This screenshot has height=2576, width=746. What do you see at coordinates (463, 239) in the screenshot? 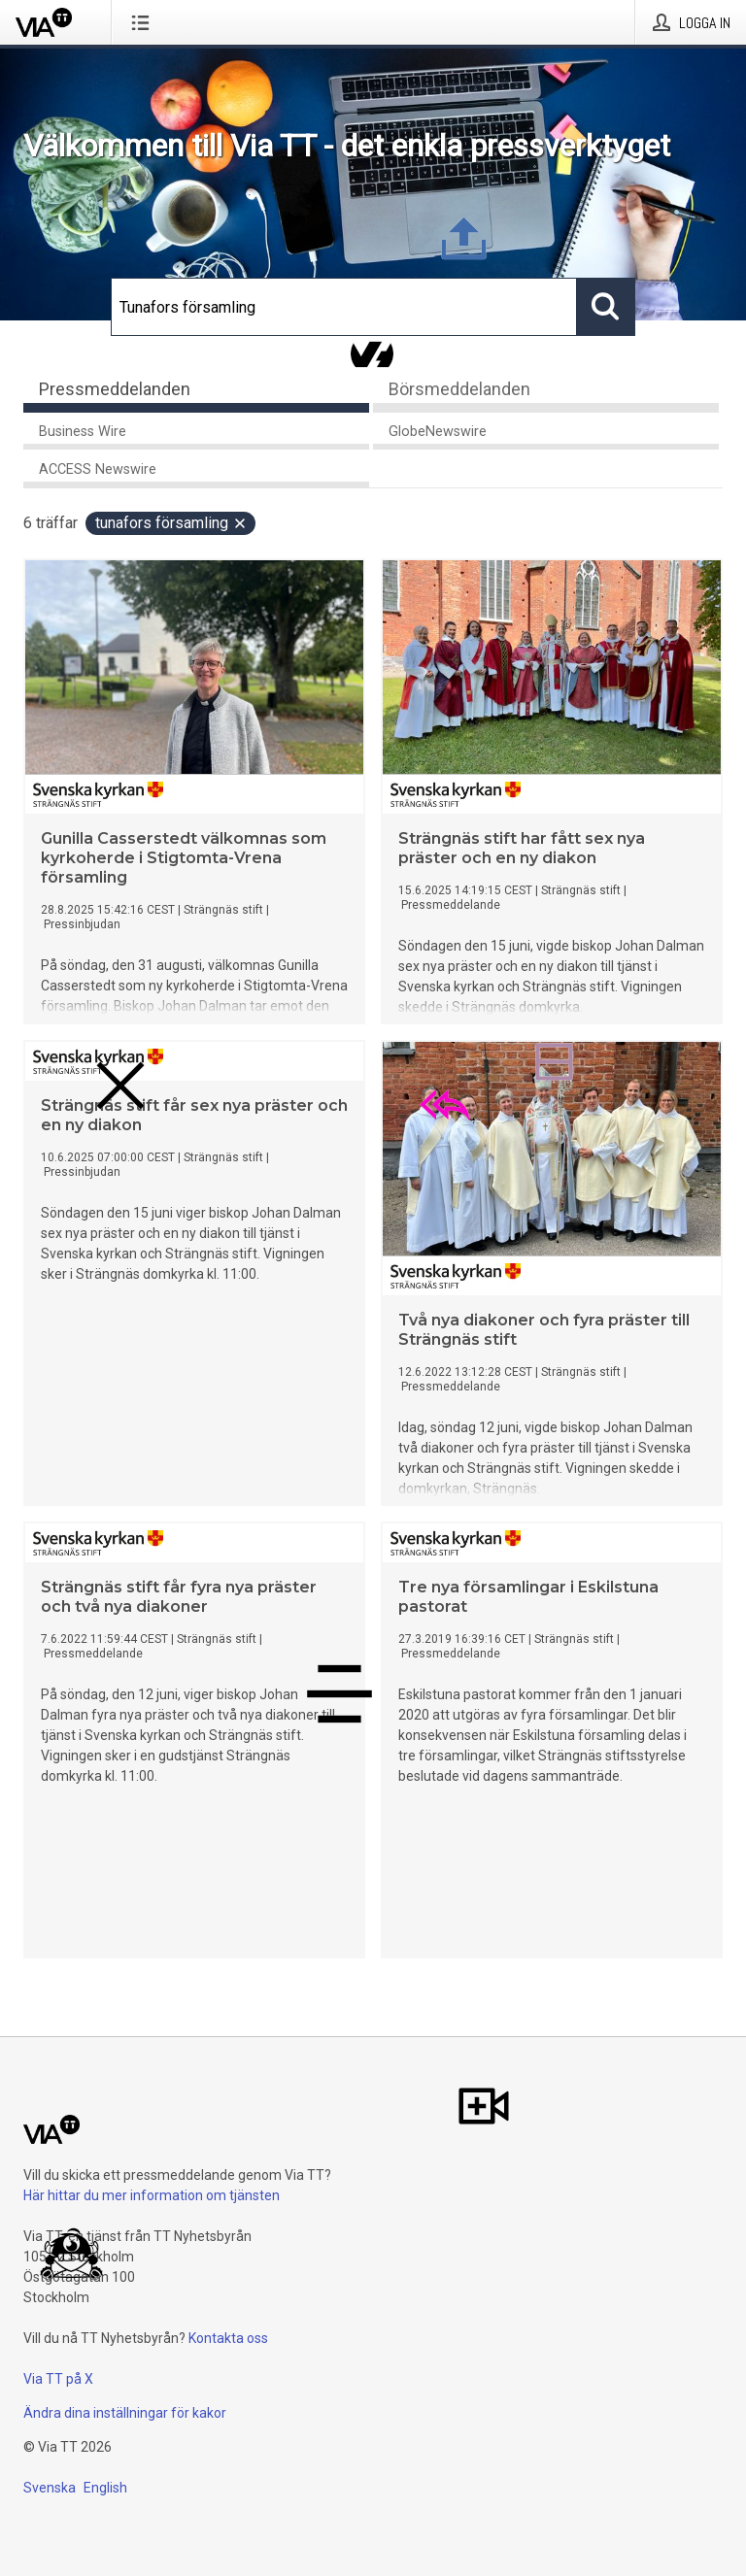
I see `upload a file or document` at bounding box center [463, 239].